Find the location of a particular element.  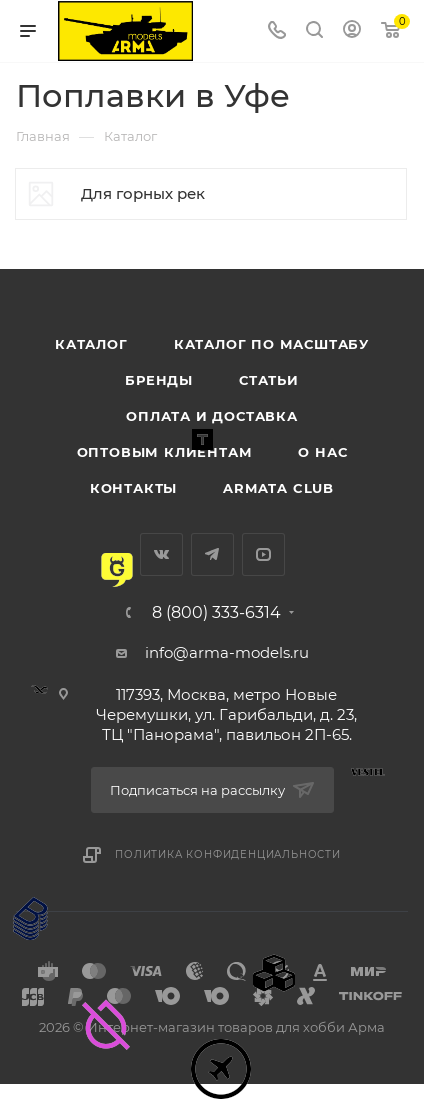

open telegraph publishing platform is located at coordinates (202, 439).